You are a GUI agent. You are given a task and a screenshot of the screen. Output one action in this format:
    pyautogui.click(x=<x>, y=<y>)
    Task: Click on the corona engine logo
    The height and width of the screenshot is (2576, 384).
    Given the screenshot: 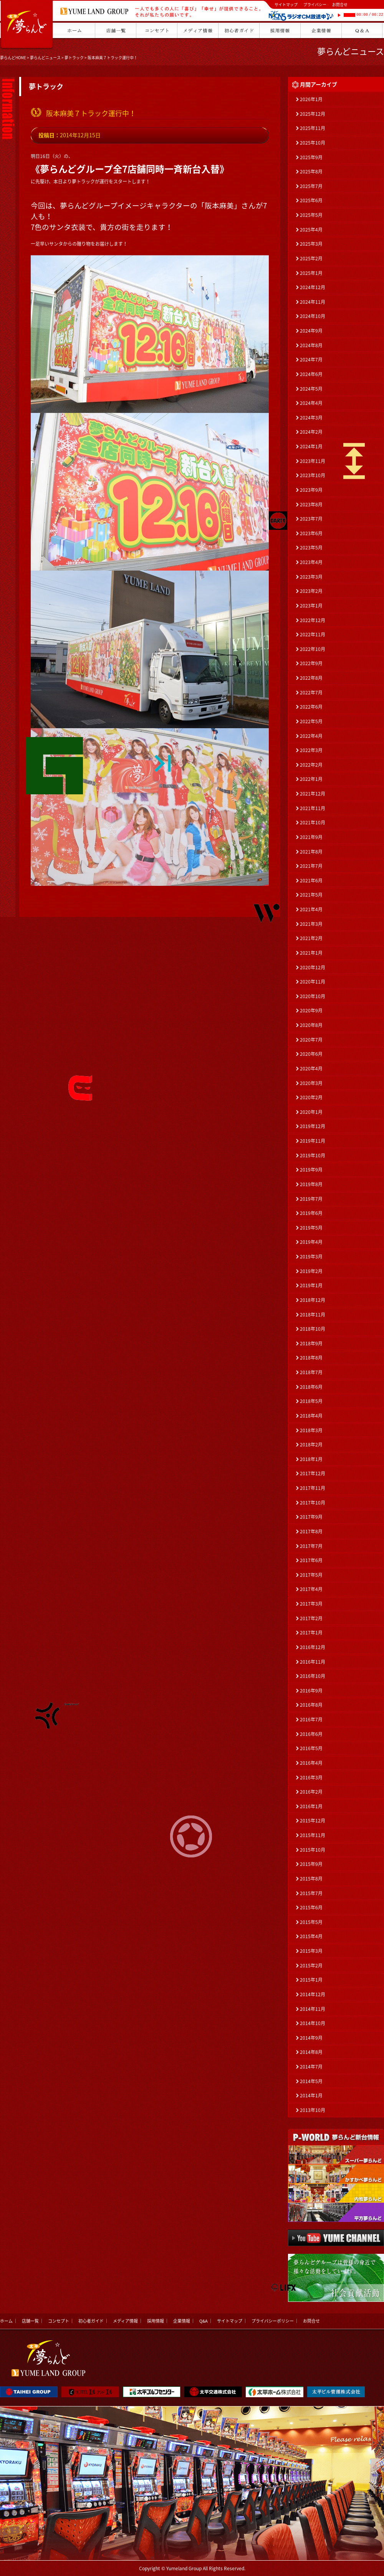 What is the action you would take?
    pyautogui.click(x=191, y=1836)
    